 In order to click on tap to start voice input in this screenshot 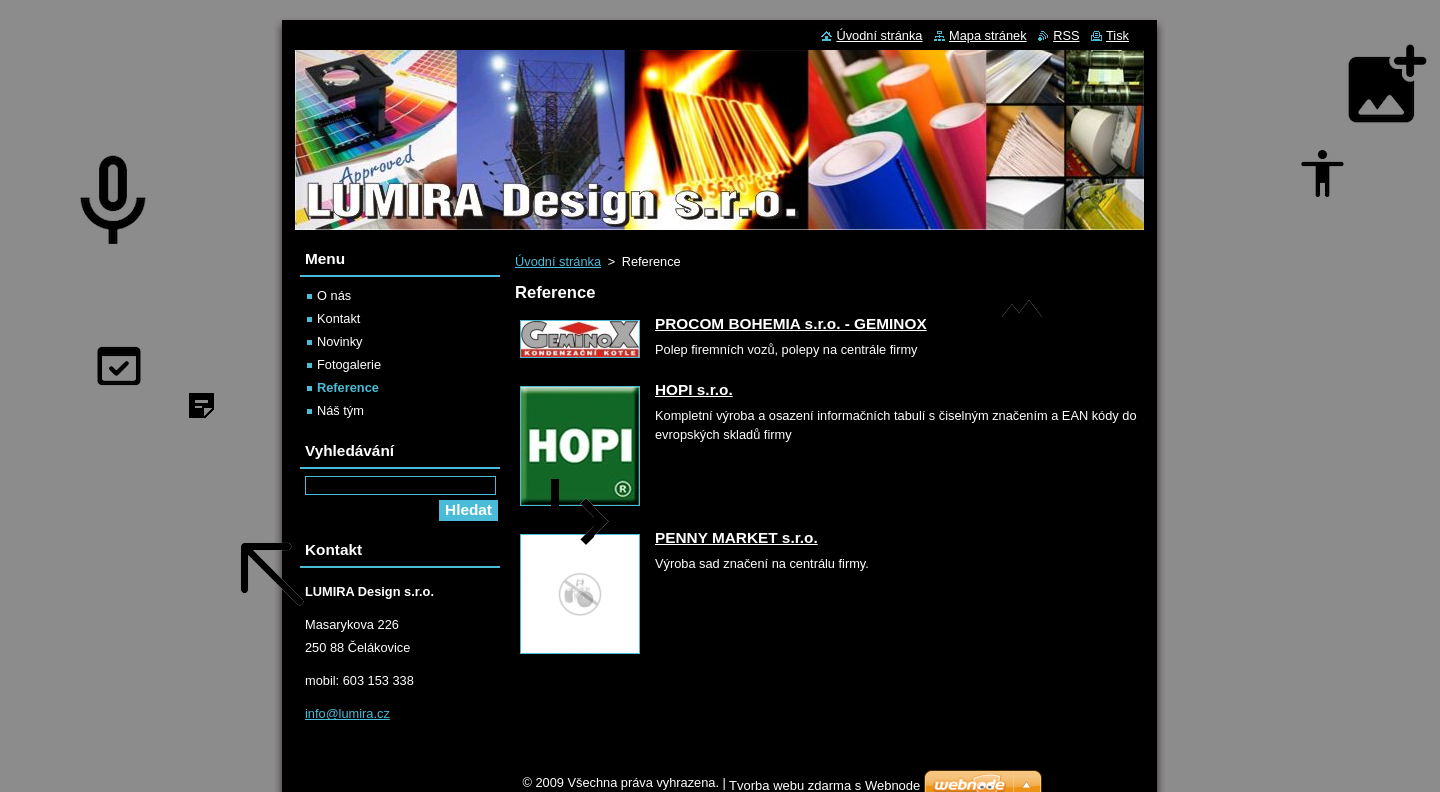, I will do `click(113, 202)`.